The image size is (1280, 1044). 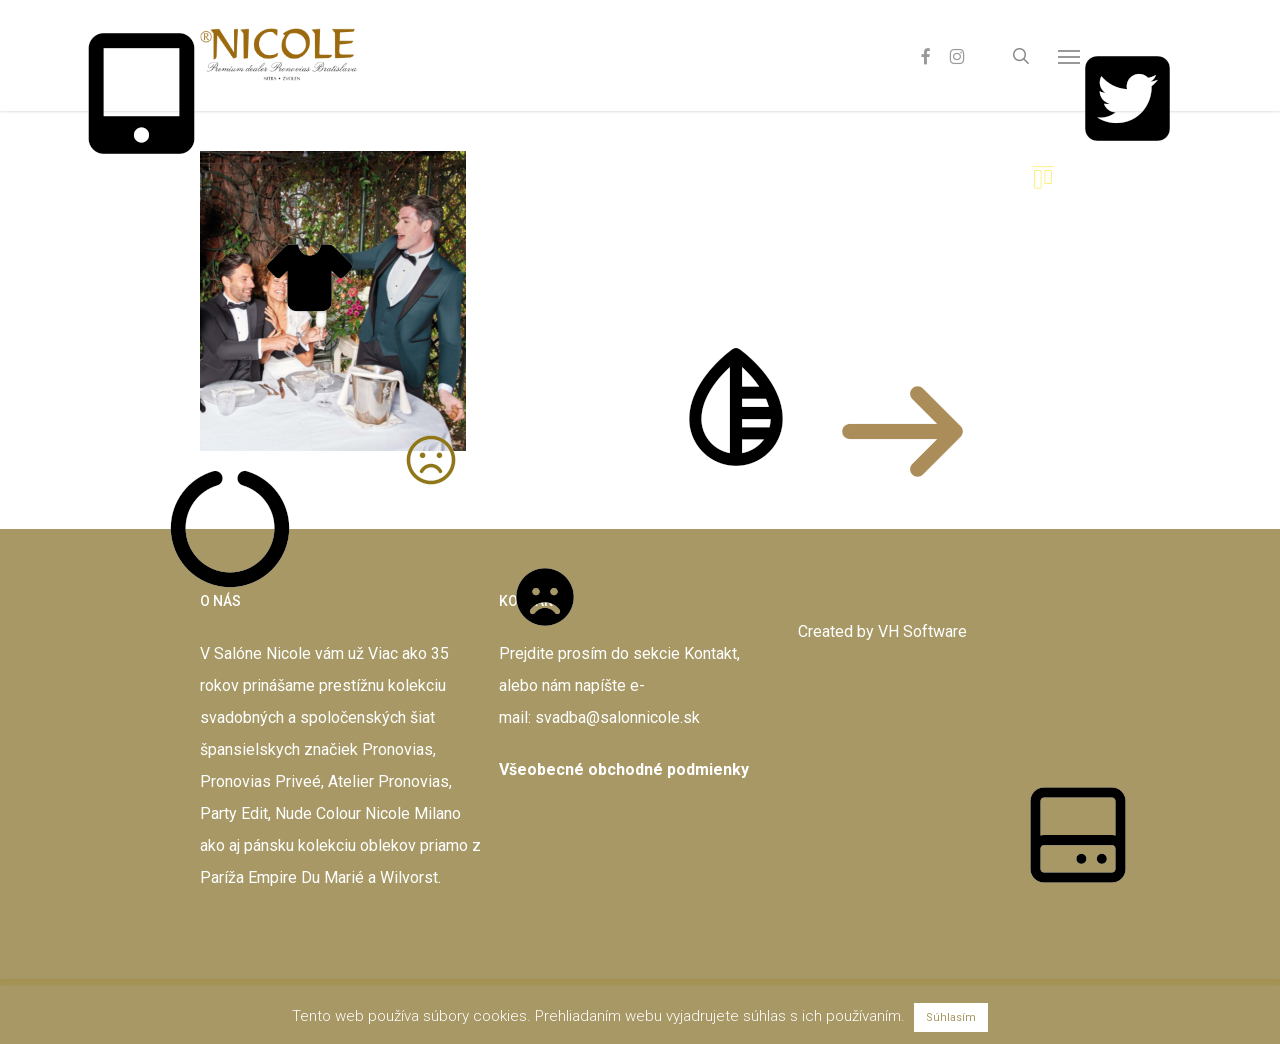 What do you see at coordinates (309, 275) in the screenshot?
I see `browse clothing or apparel items` at bounding box center [309, 275].